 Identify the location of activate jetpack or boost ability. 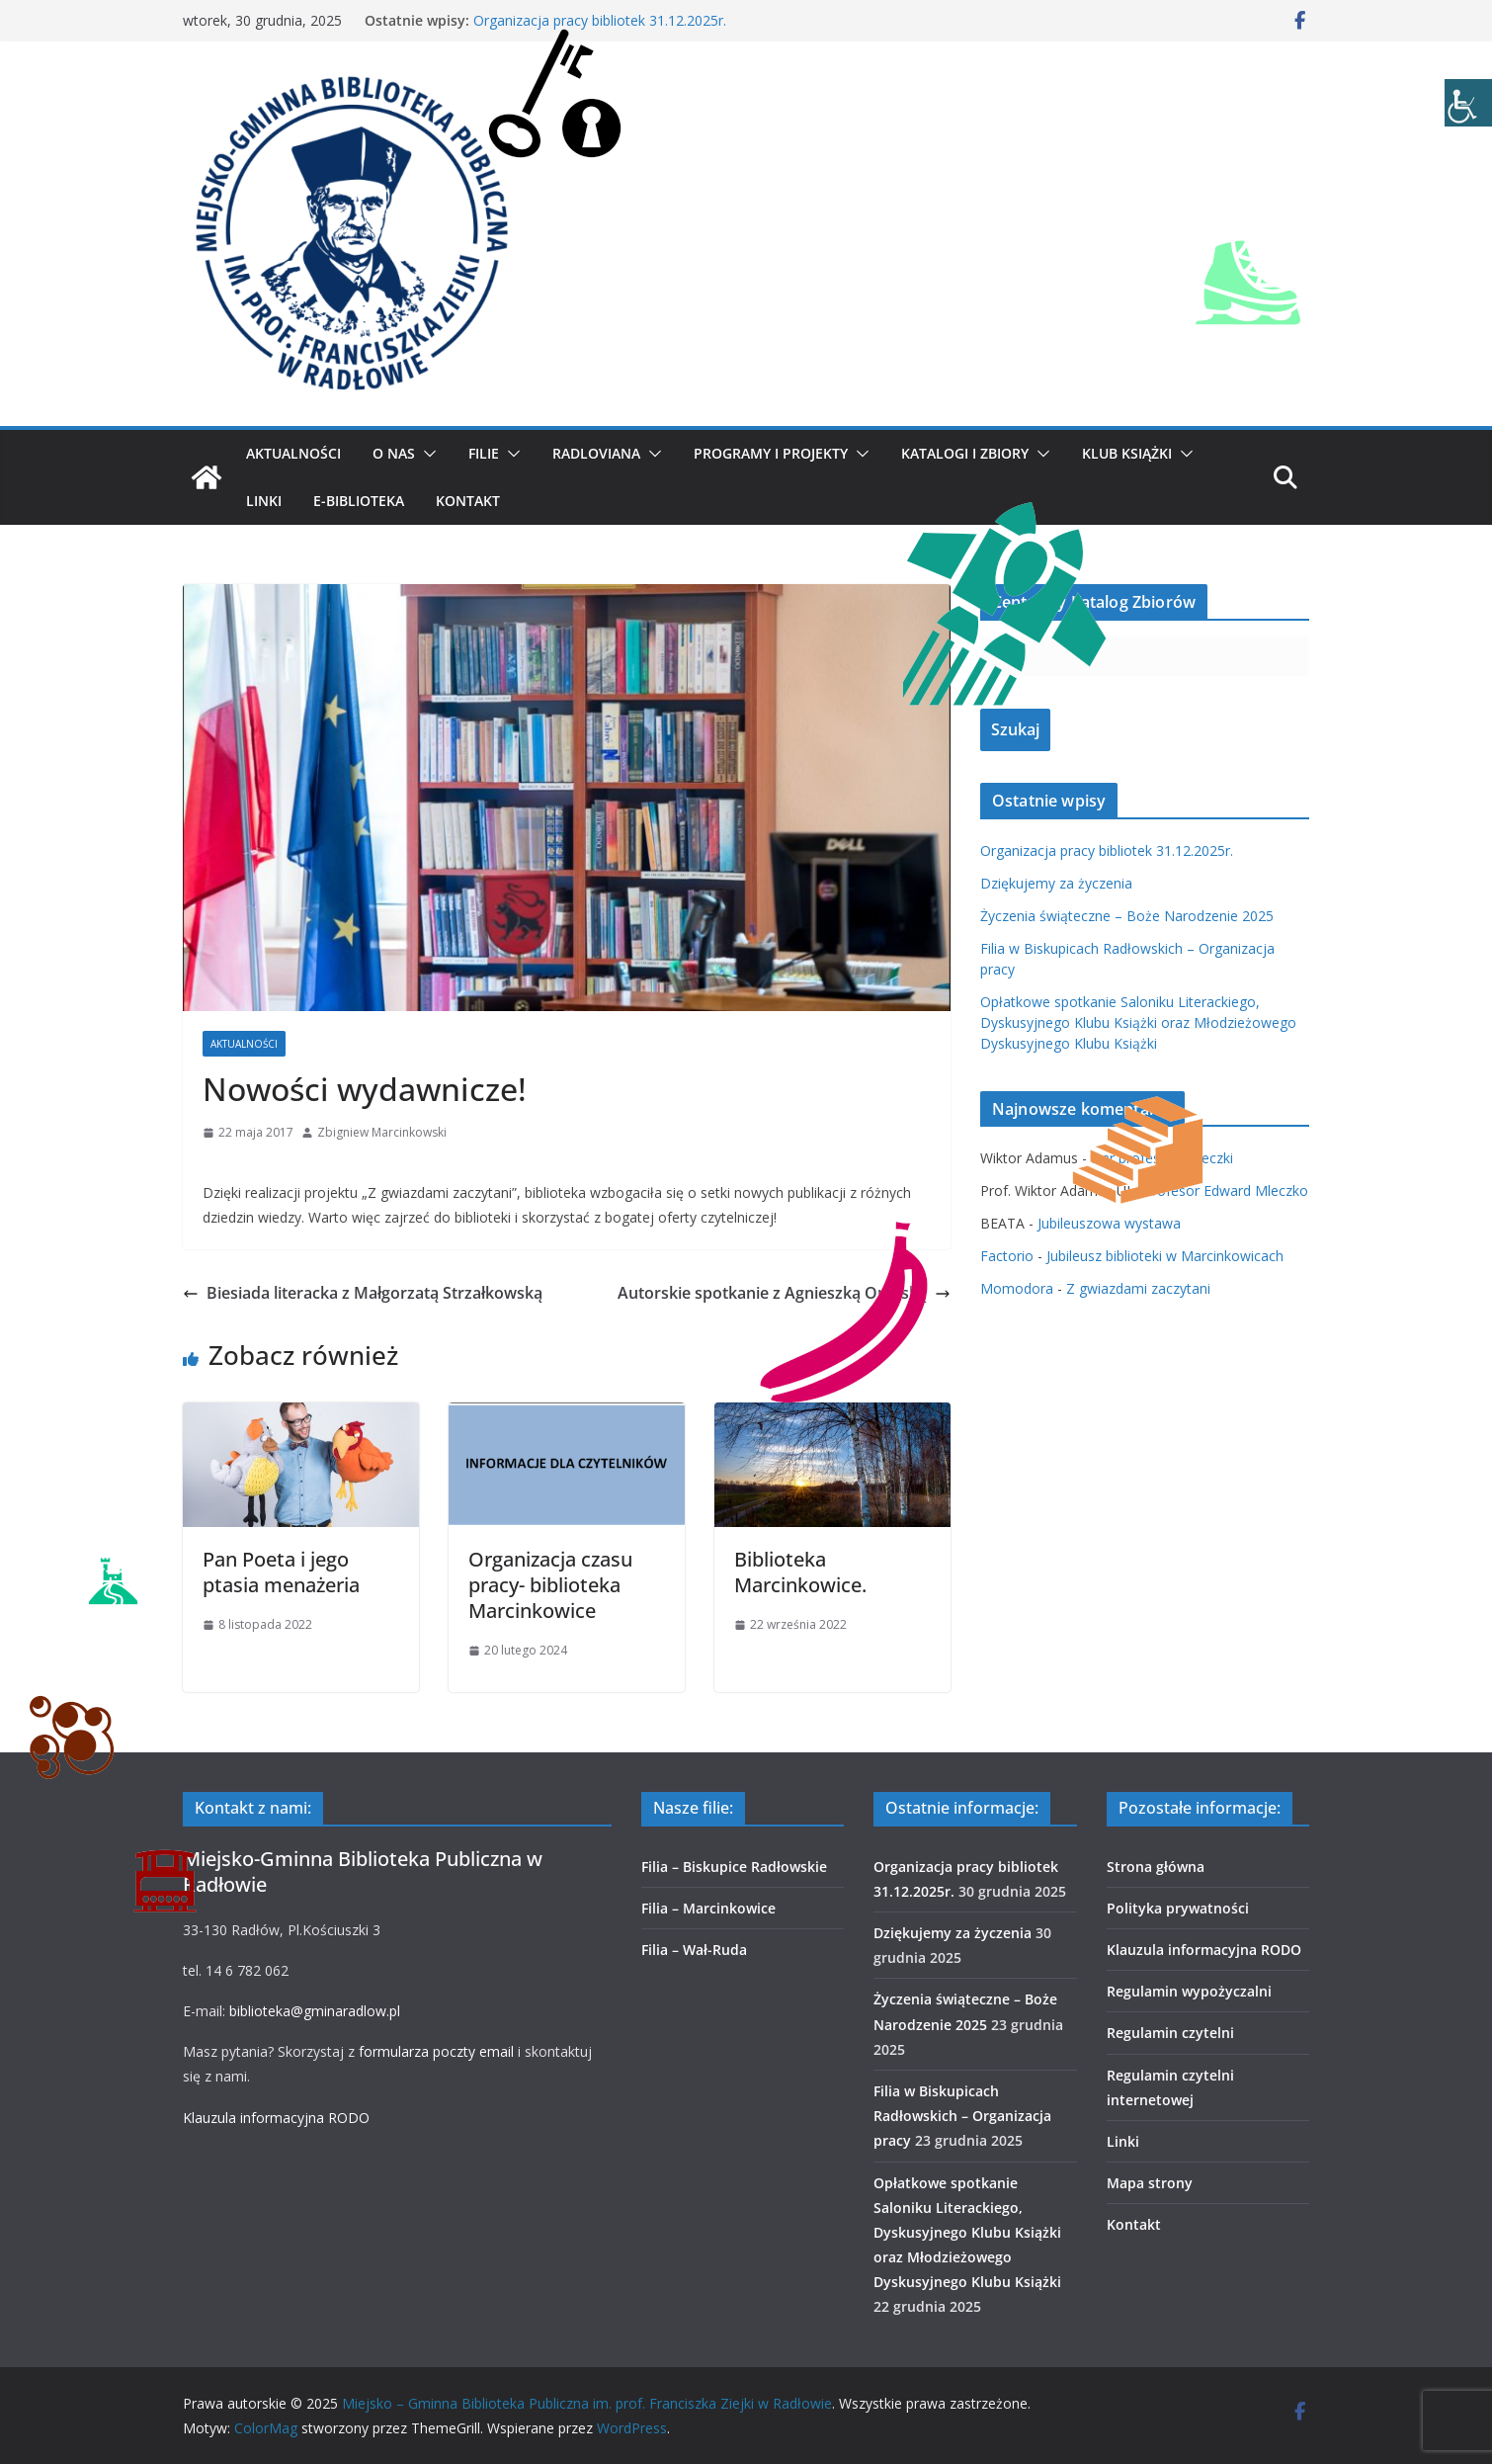
(1005, 602).